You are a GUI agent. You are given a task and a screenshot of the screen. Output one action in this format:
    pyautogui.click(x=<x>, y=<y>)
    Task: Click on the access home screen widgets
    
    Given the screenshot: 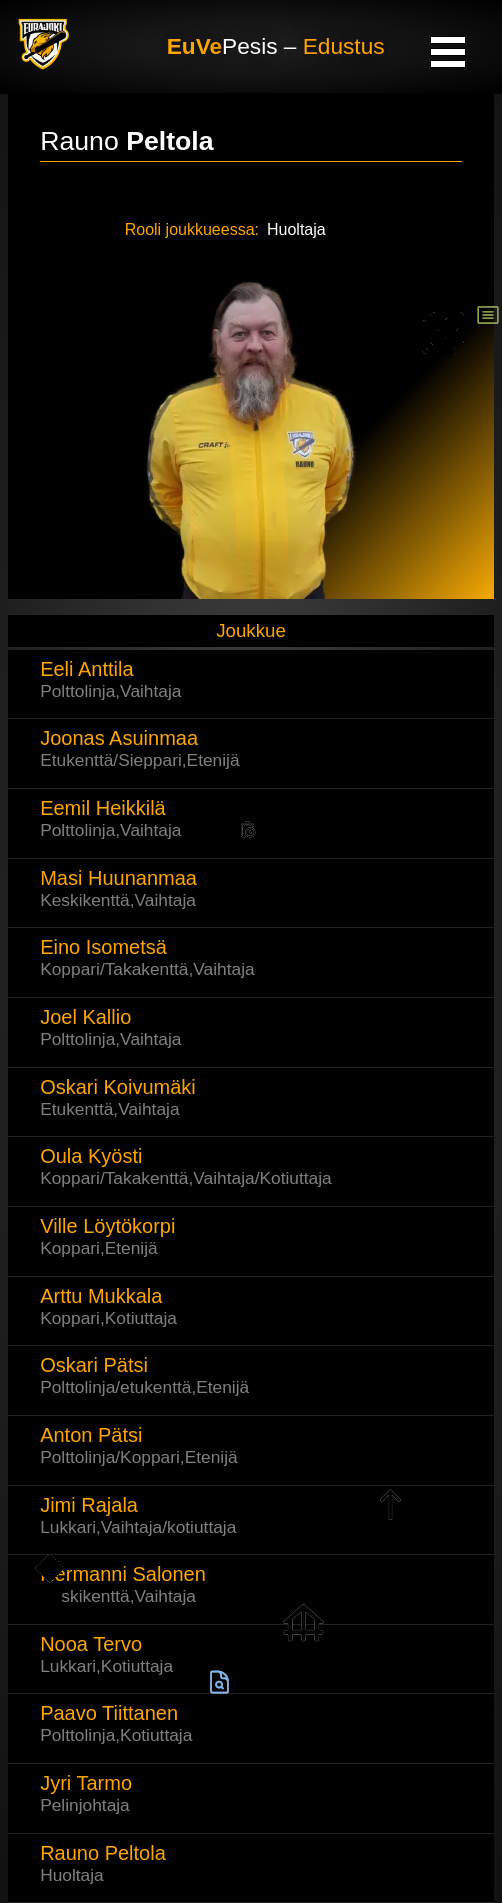 What is the action you would take?
    pyautogui.click(x=37, y=1580)
    